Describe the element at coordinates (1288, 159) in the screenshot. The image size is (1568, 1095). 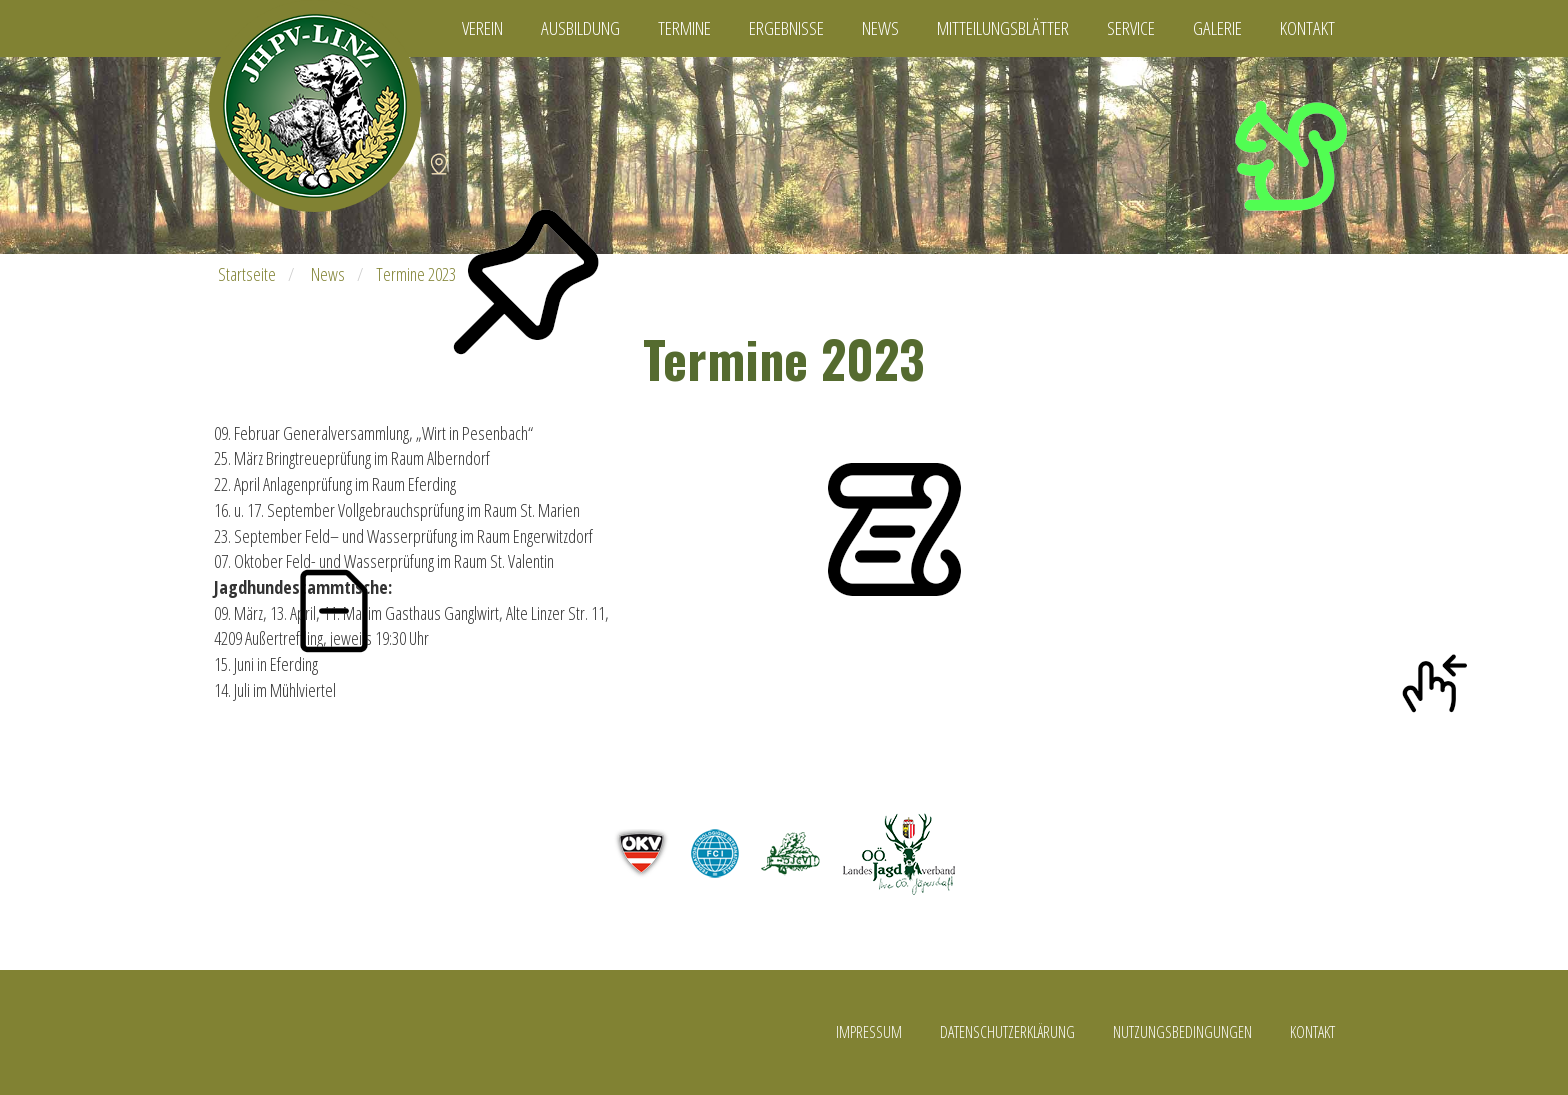
I see `view stashed or cached content` at that location.